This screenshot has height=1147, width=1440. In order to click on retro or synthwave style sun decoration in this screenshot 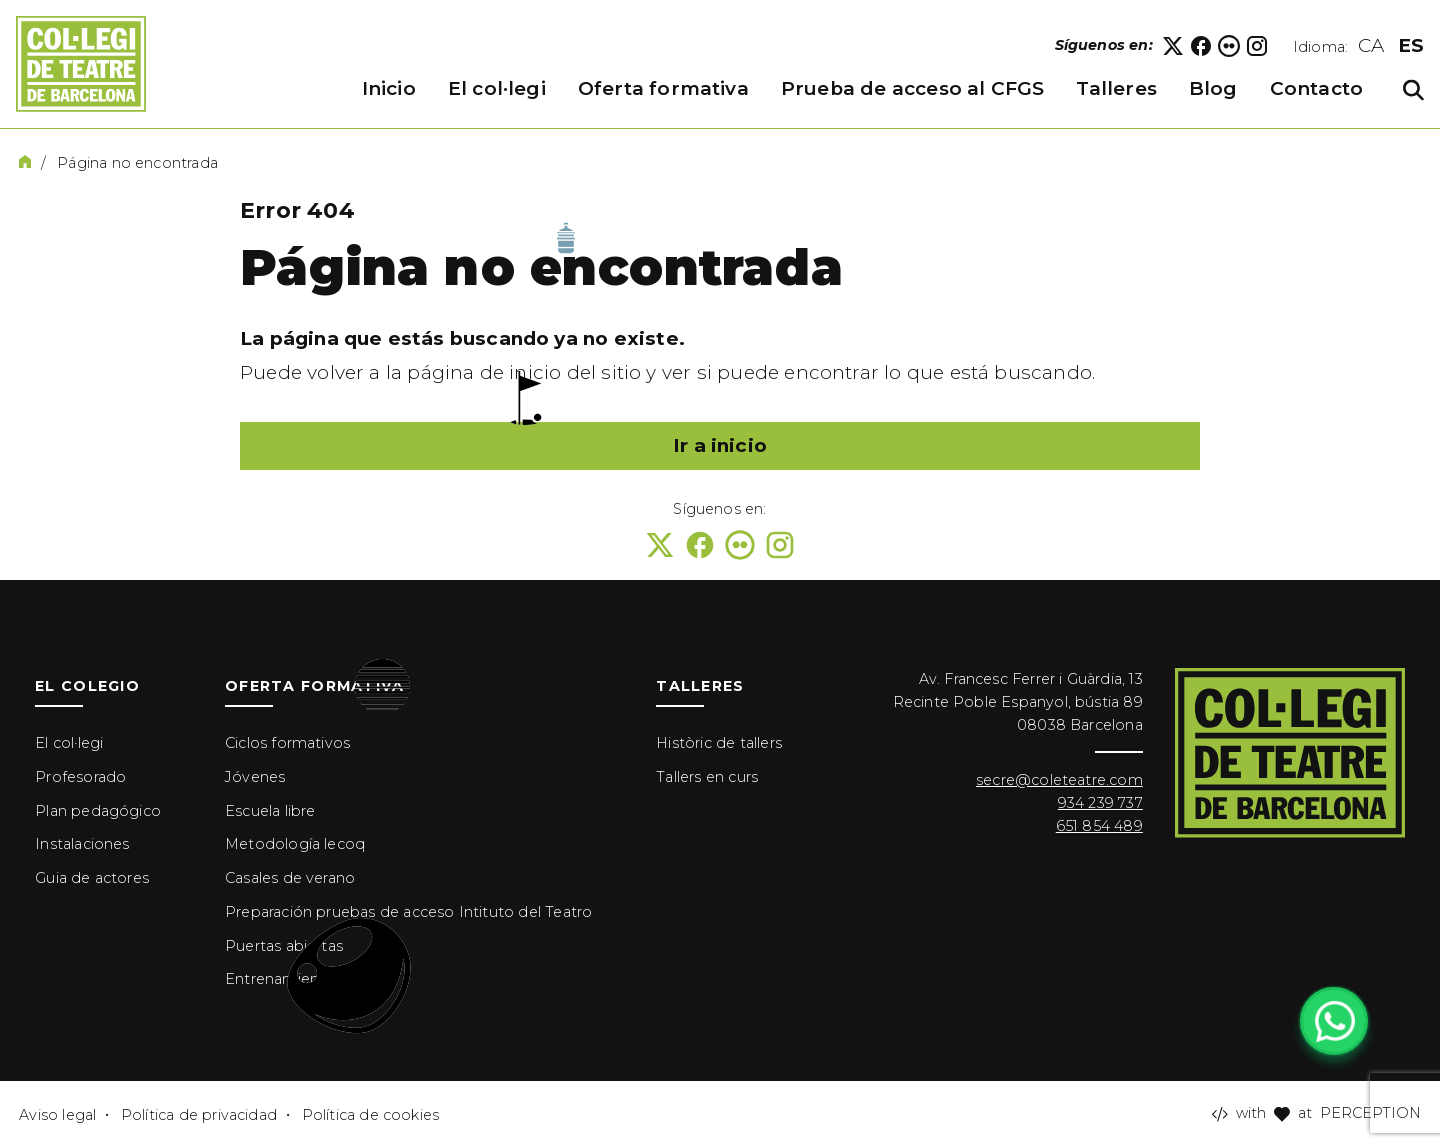, I will do `click(382, 686)`.